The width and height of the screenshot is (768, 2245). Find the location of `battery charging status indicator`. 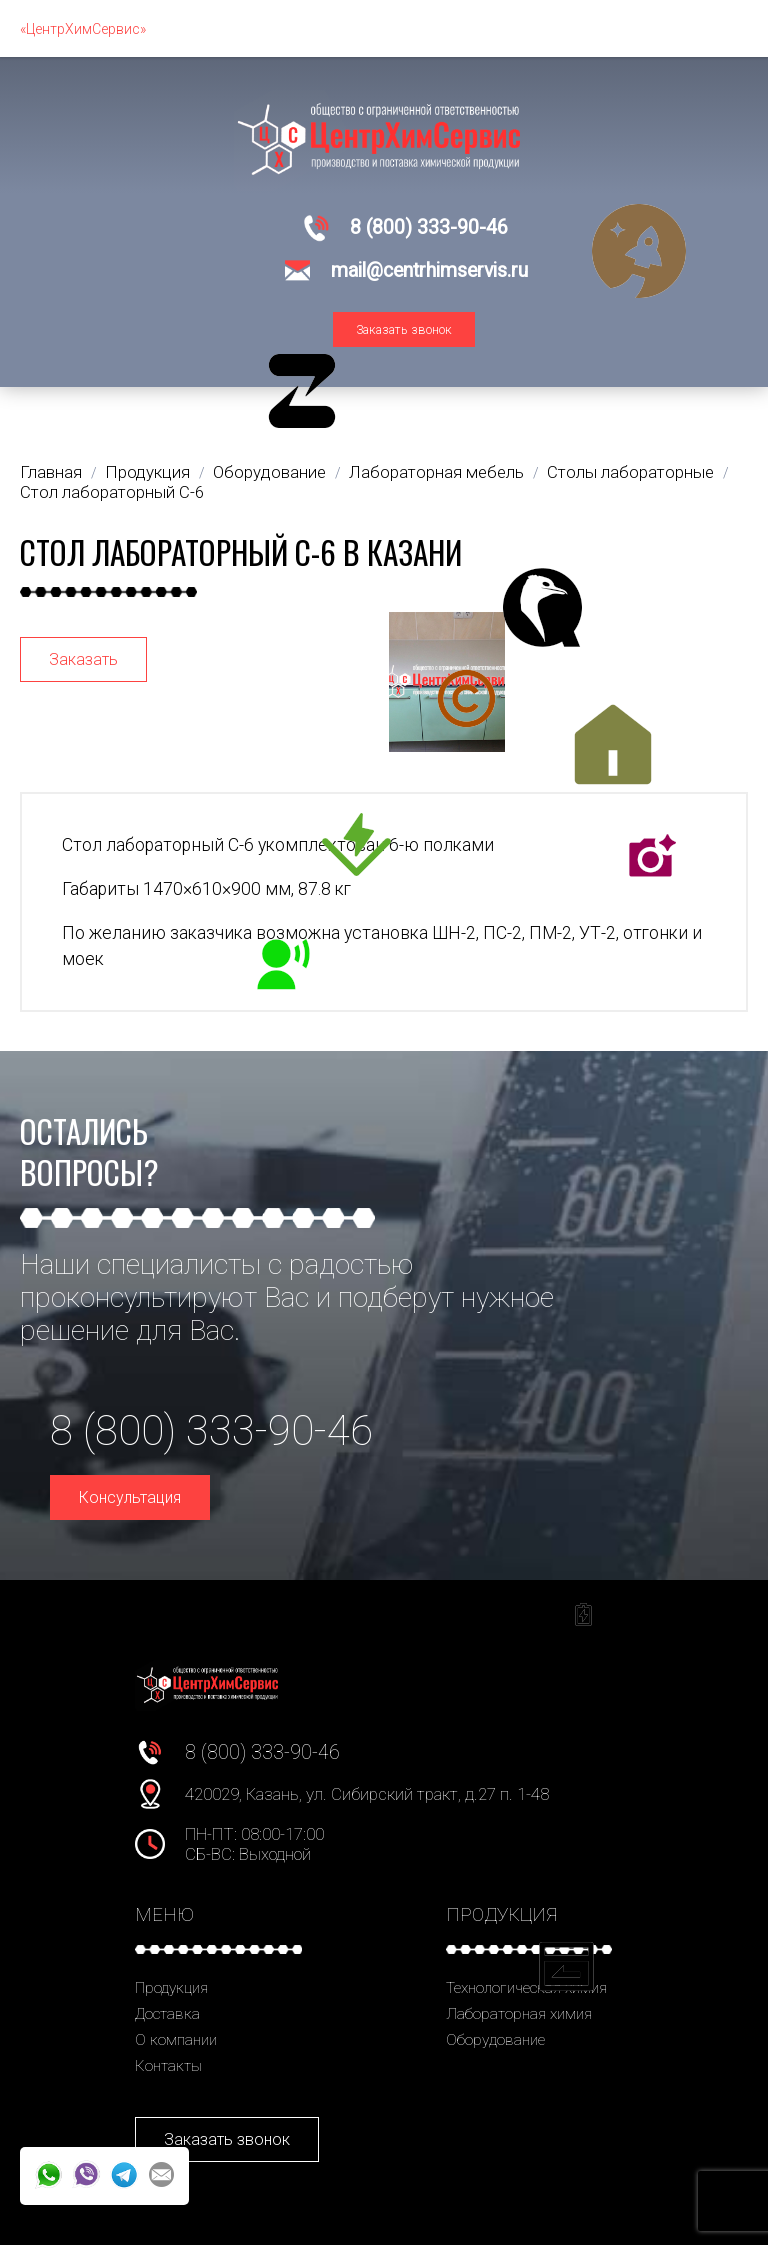

battery charging status indicator is located at coordinates (583, 1614).